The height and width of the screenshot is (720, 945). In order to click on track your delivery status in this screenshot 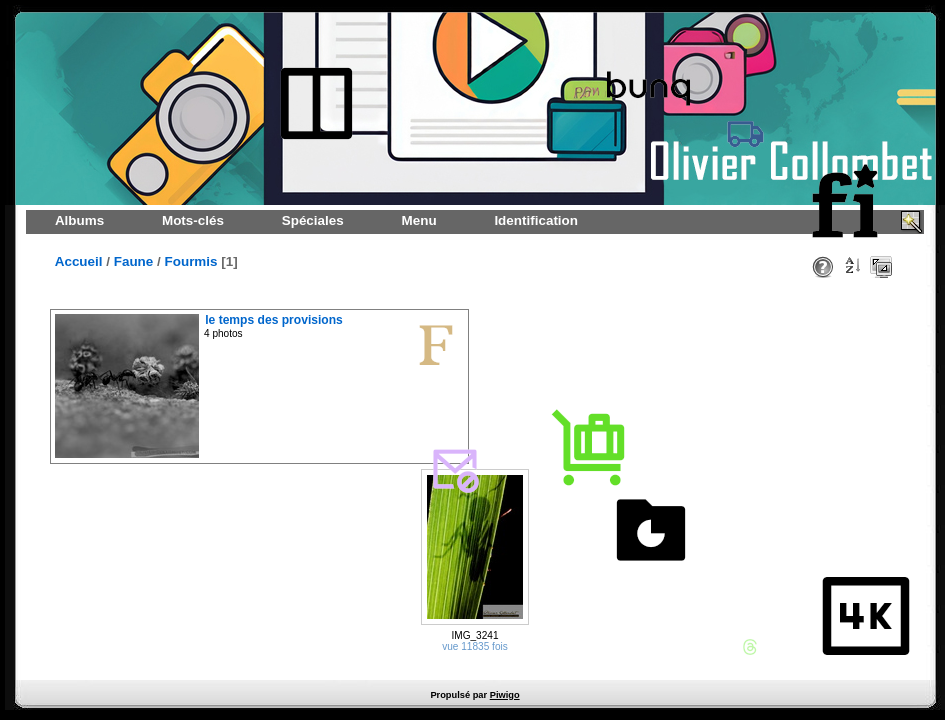, I will do `click(745, 132)`.